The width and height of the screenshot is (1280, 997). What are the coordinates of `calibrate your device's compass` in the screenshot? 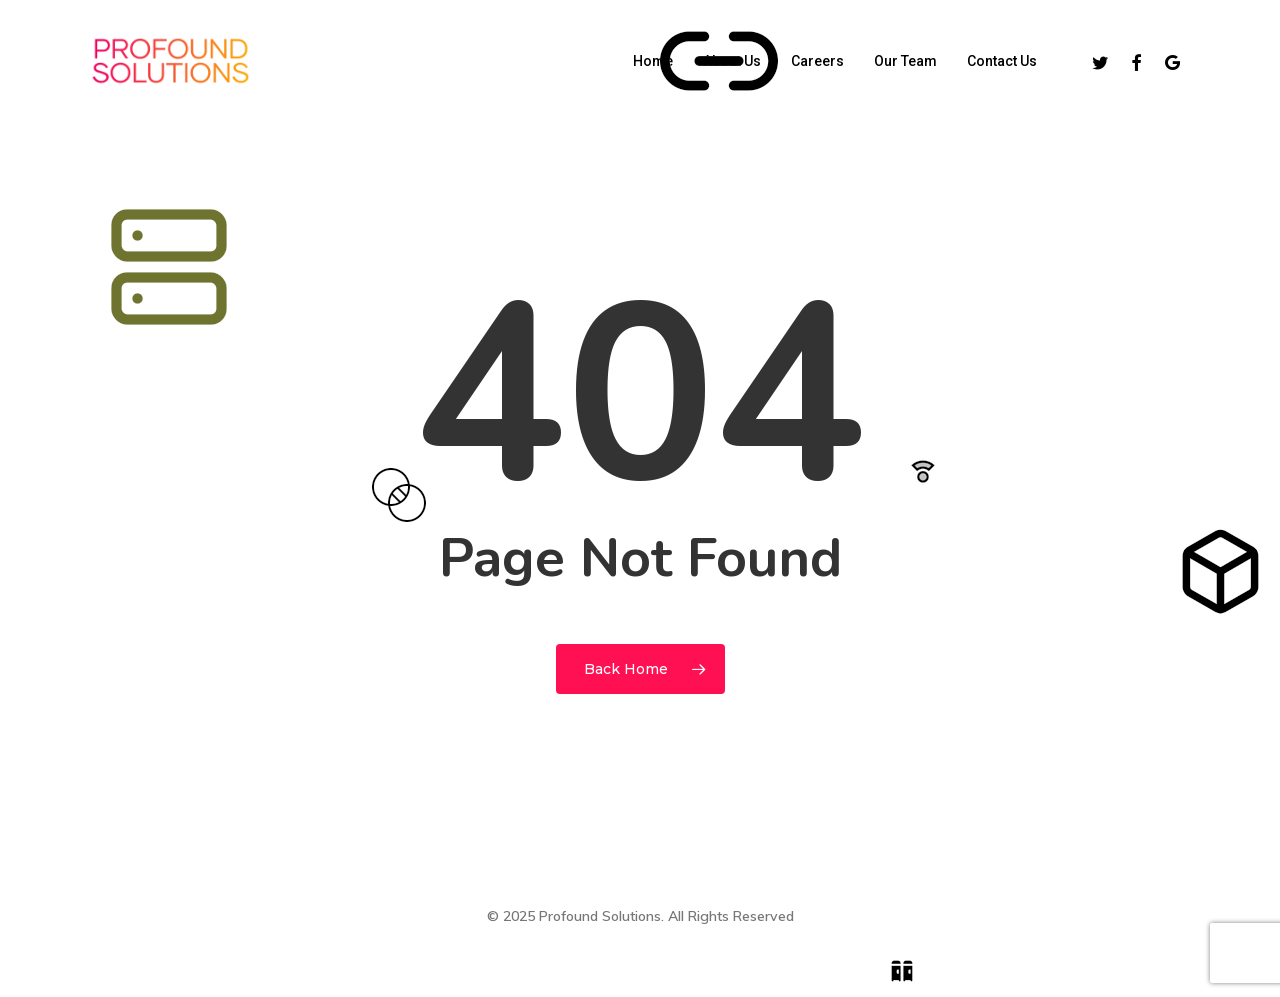 It's located at (923, 471).